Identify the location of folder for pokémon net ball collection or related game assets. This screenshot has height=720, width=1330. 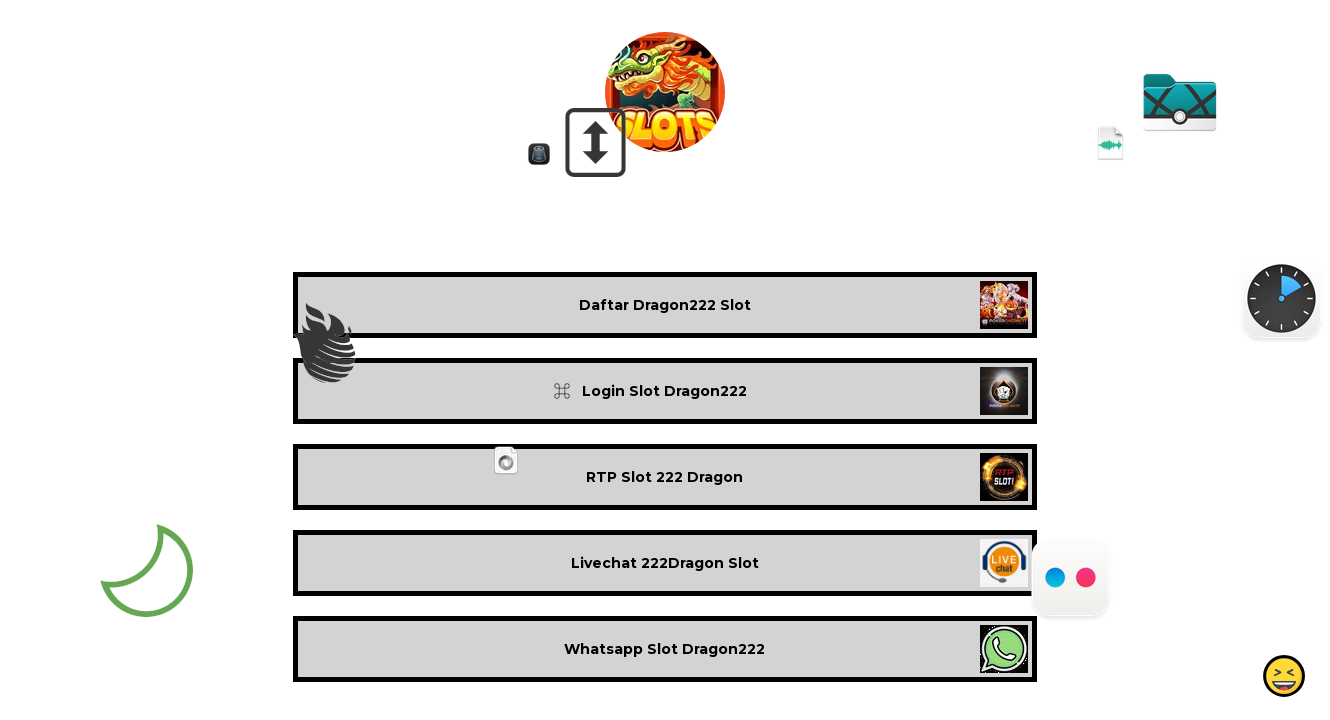
(1179, 104).